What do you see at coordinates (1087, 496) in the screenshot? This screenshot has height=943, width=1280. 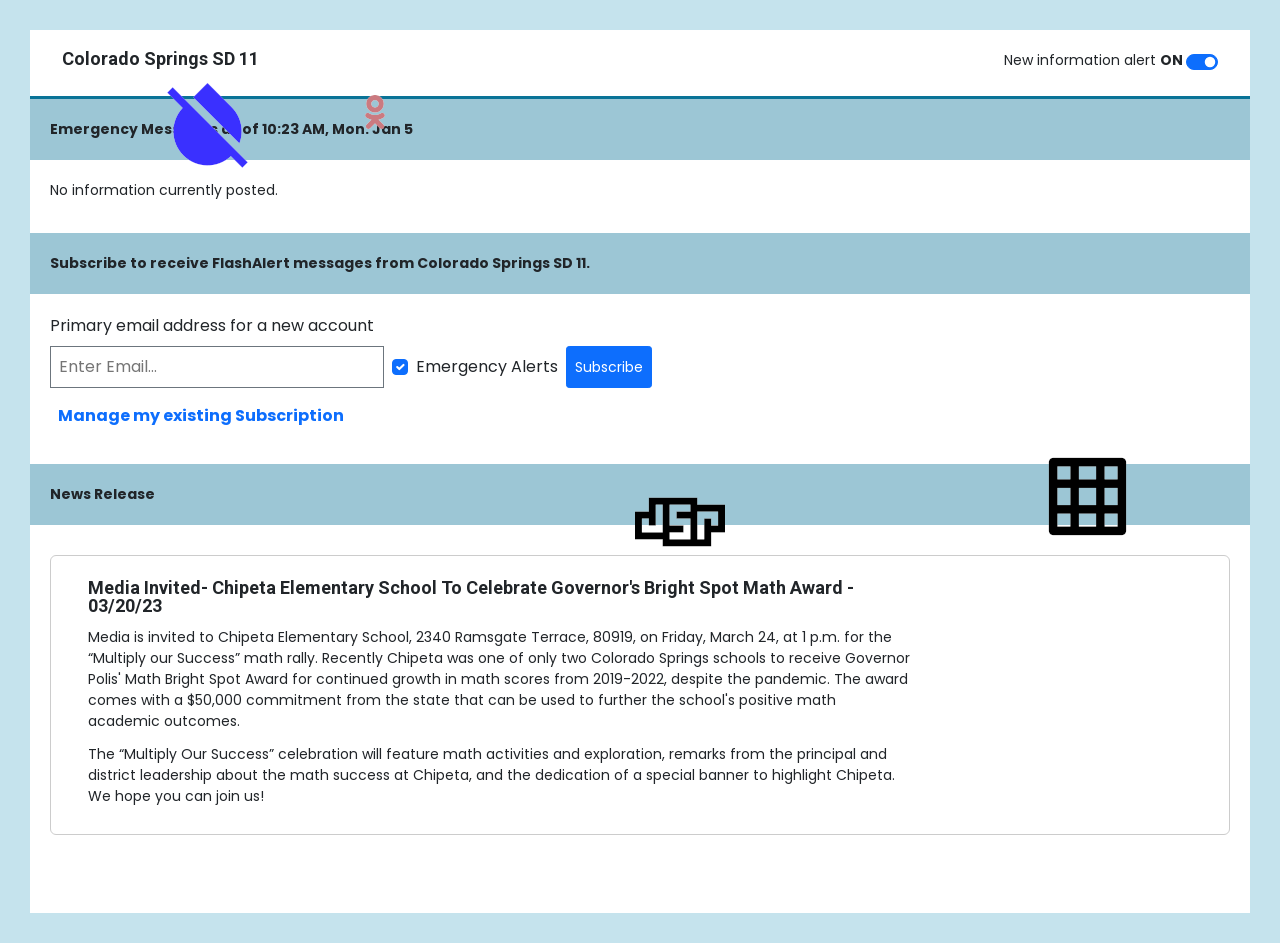 I see `switch to grid view layout` at bounding box center [1087, 496].